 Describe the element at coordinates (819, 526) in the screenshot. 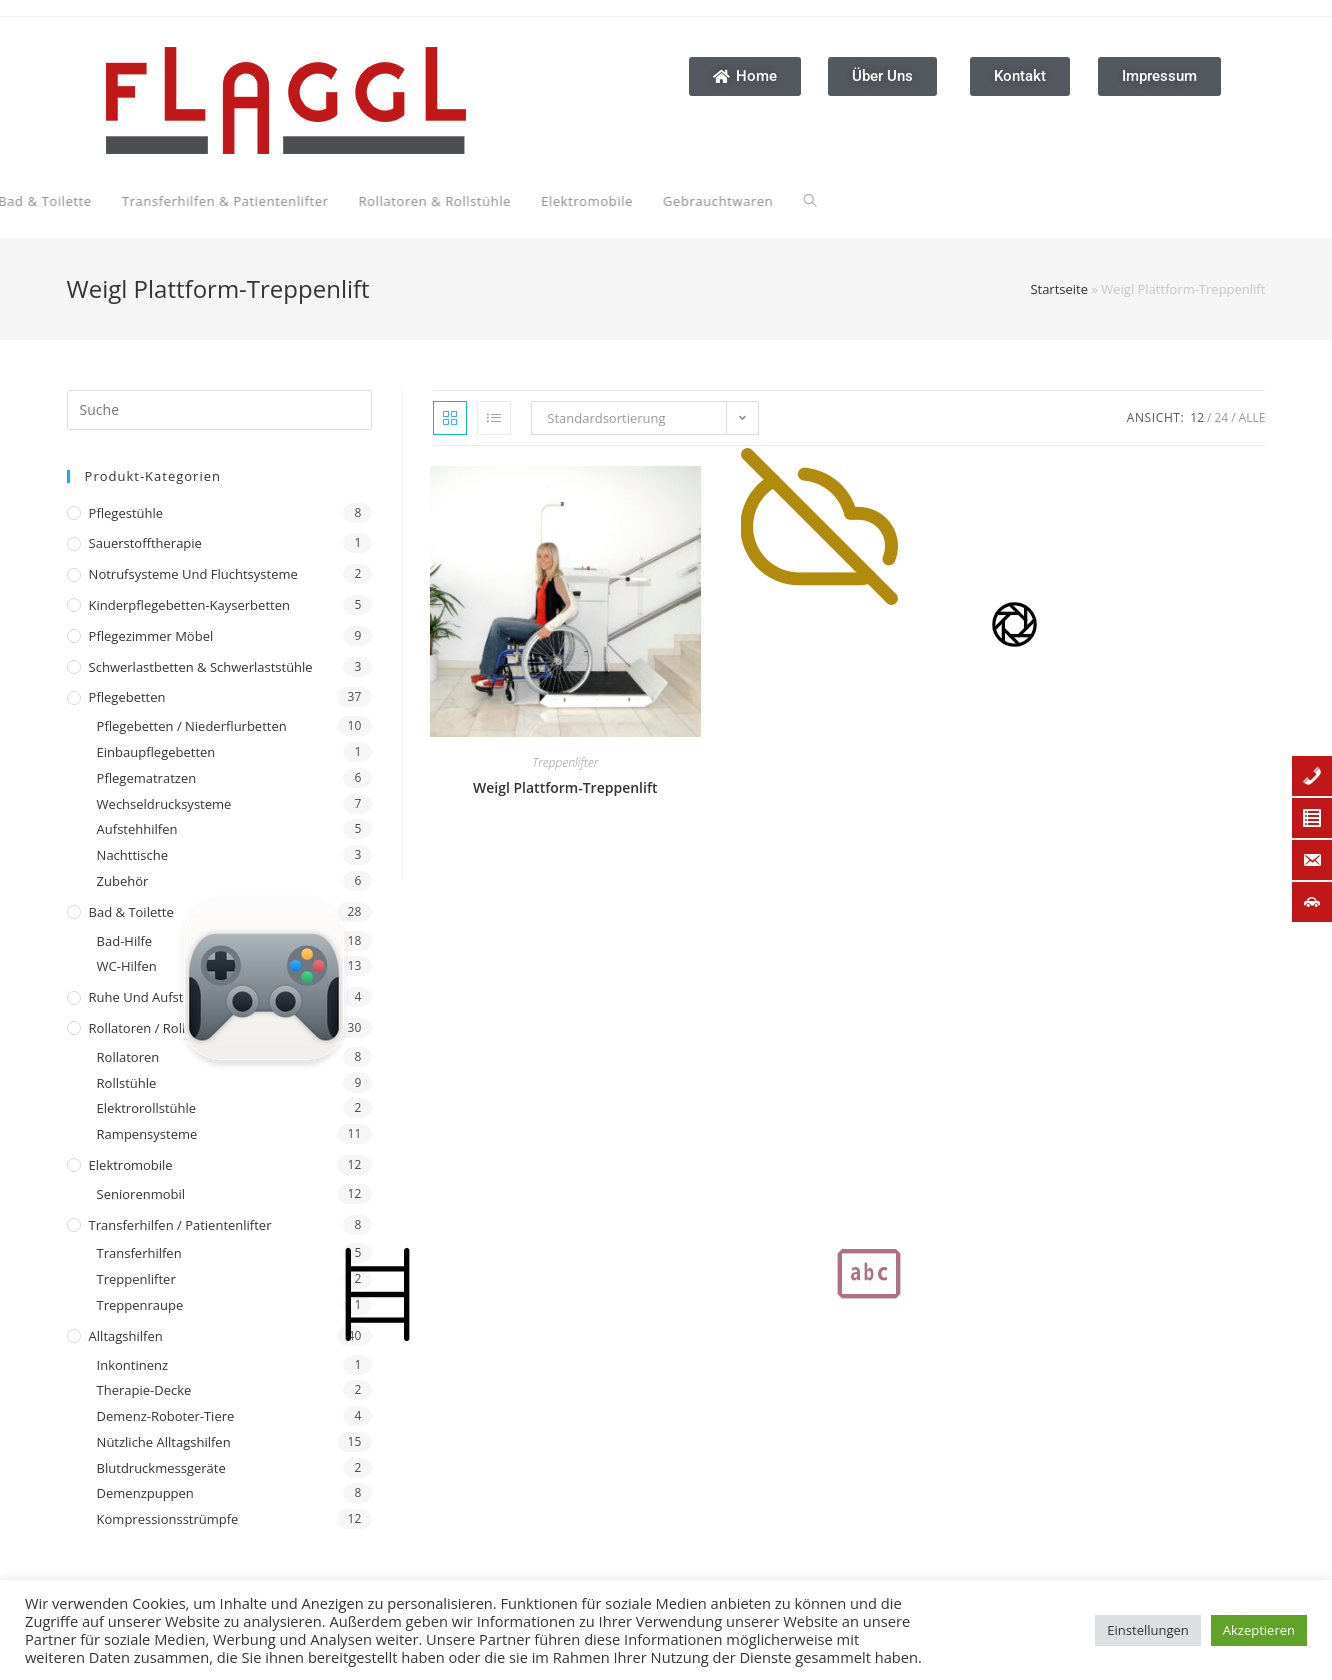

I see `indicates offline mode or no cloud connection` at that location.